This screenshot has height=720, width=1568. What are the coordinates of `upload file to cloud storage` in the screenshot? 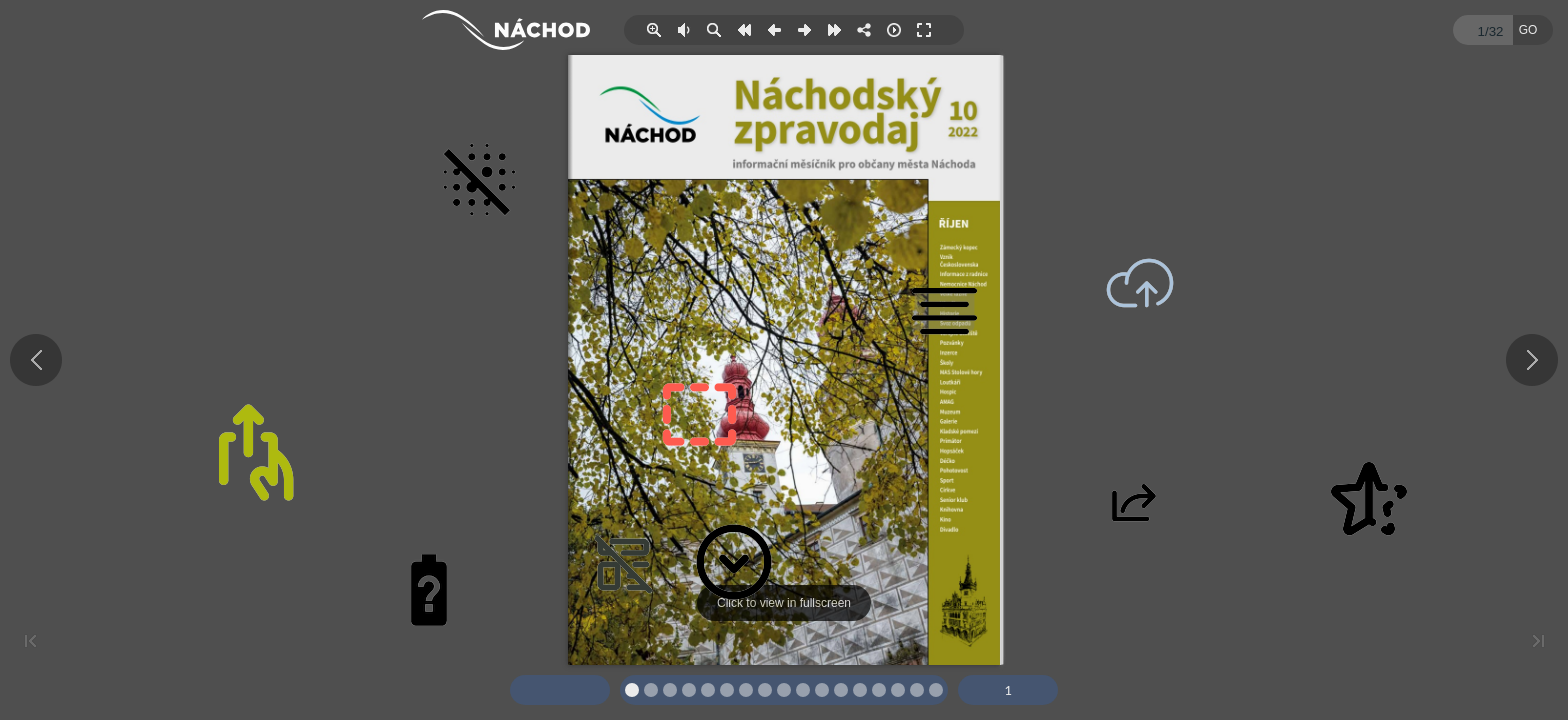 It's located at (1140, 283).